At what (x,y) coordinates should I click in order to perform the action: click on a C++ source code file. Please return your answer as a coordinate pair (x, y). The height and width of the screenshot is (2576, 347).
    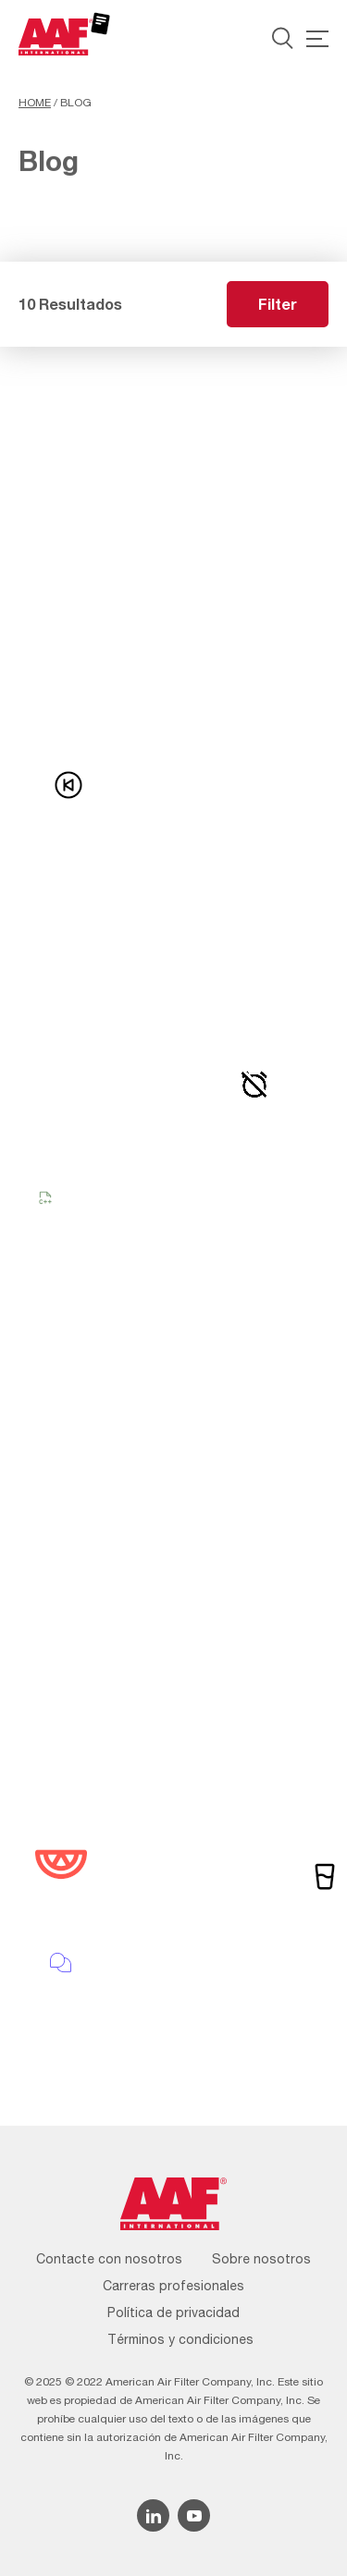
    Looking at the image, I should click on (45, 1198).